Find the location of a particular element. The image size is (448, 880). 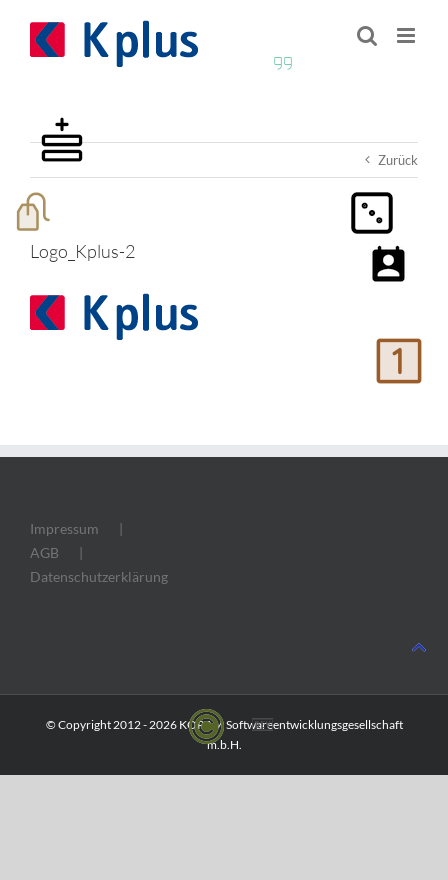

roll dice or generate random number is located at coordinates (372, 213).